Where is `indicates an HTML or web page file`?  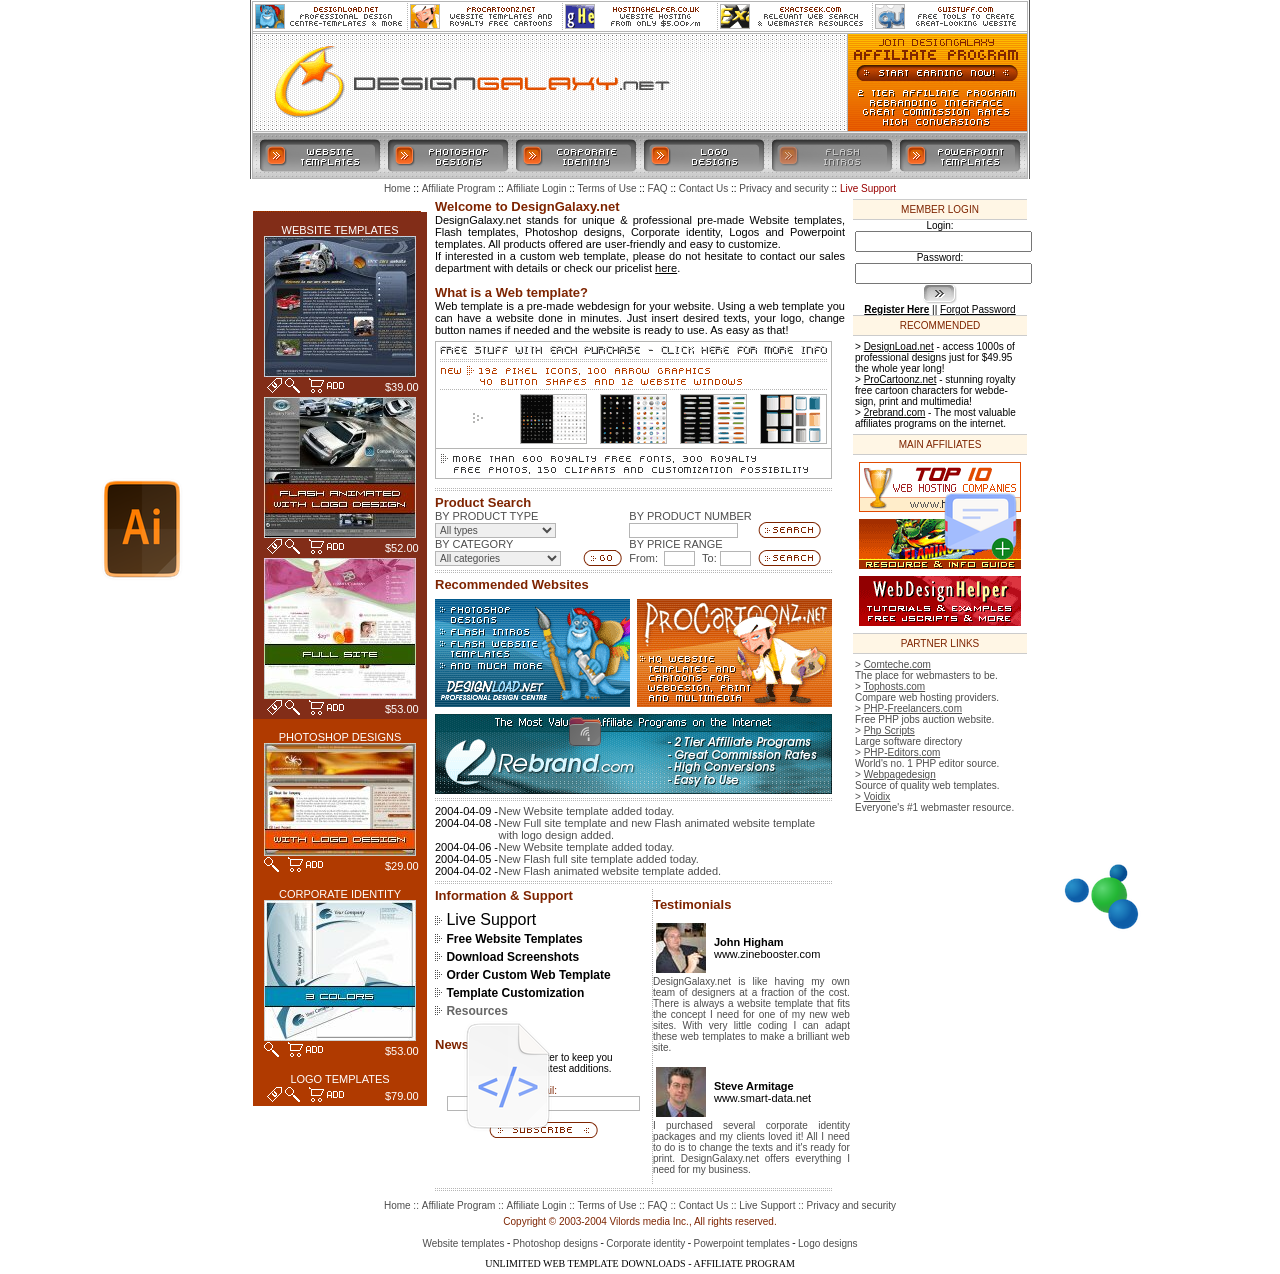 indicates an HTML or web page file is located at coordinates (508, 1076).